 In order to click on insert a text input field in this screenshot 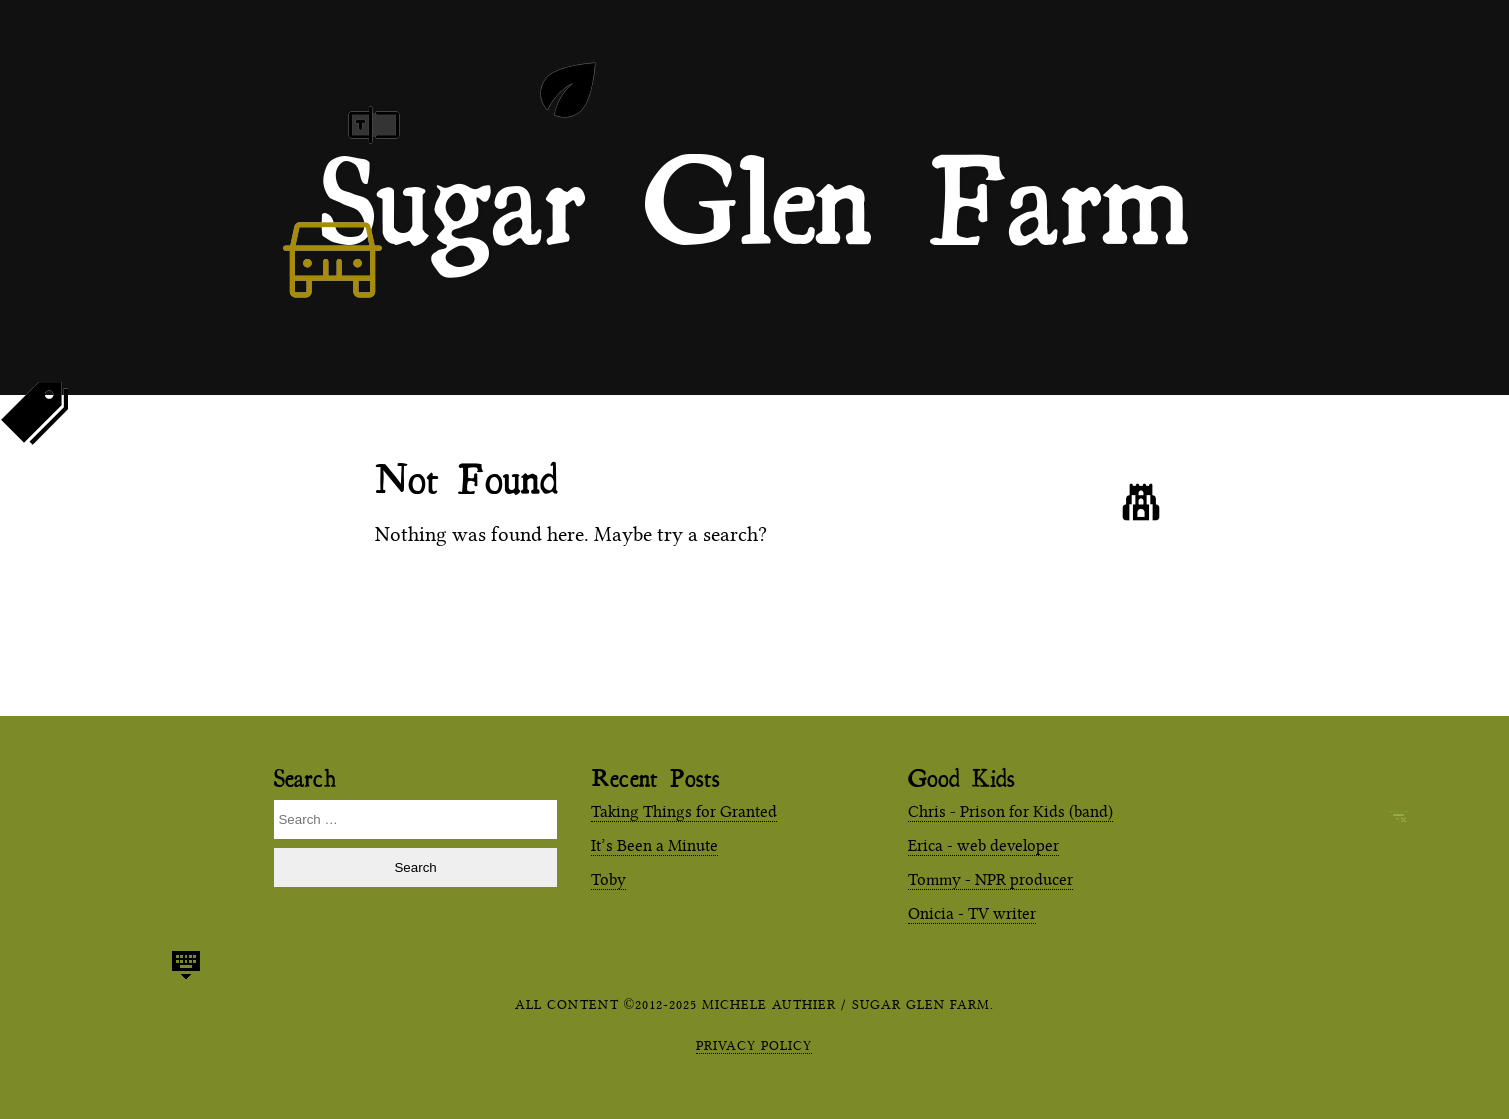, I will do `click(374, 125)`.